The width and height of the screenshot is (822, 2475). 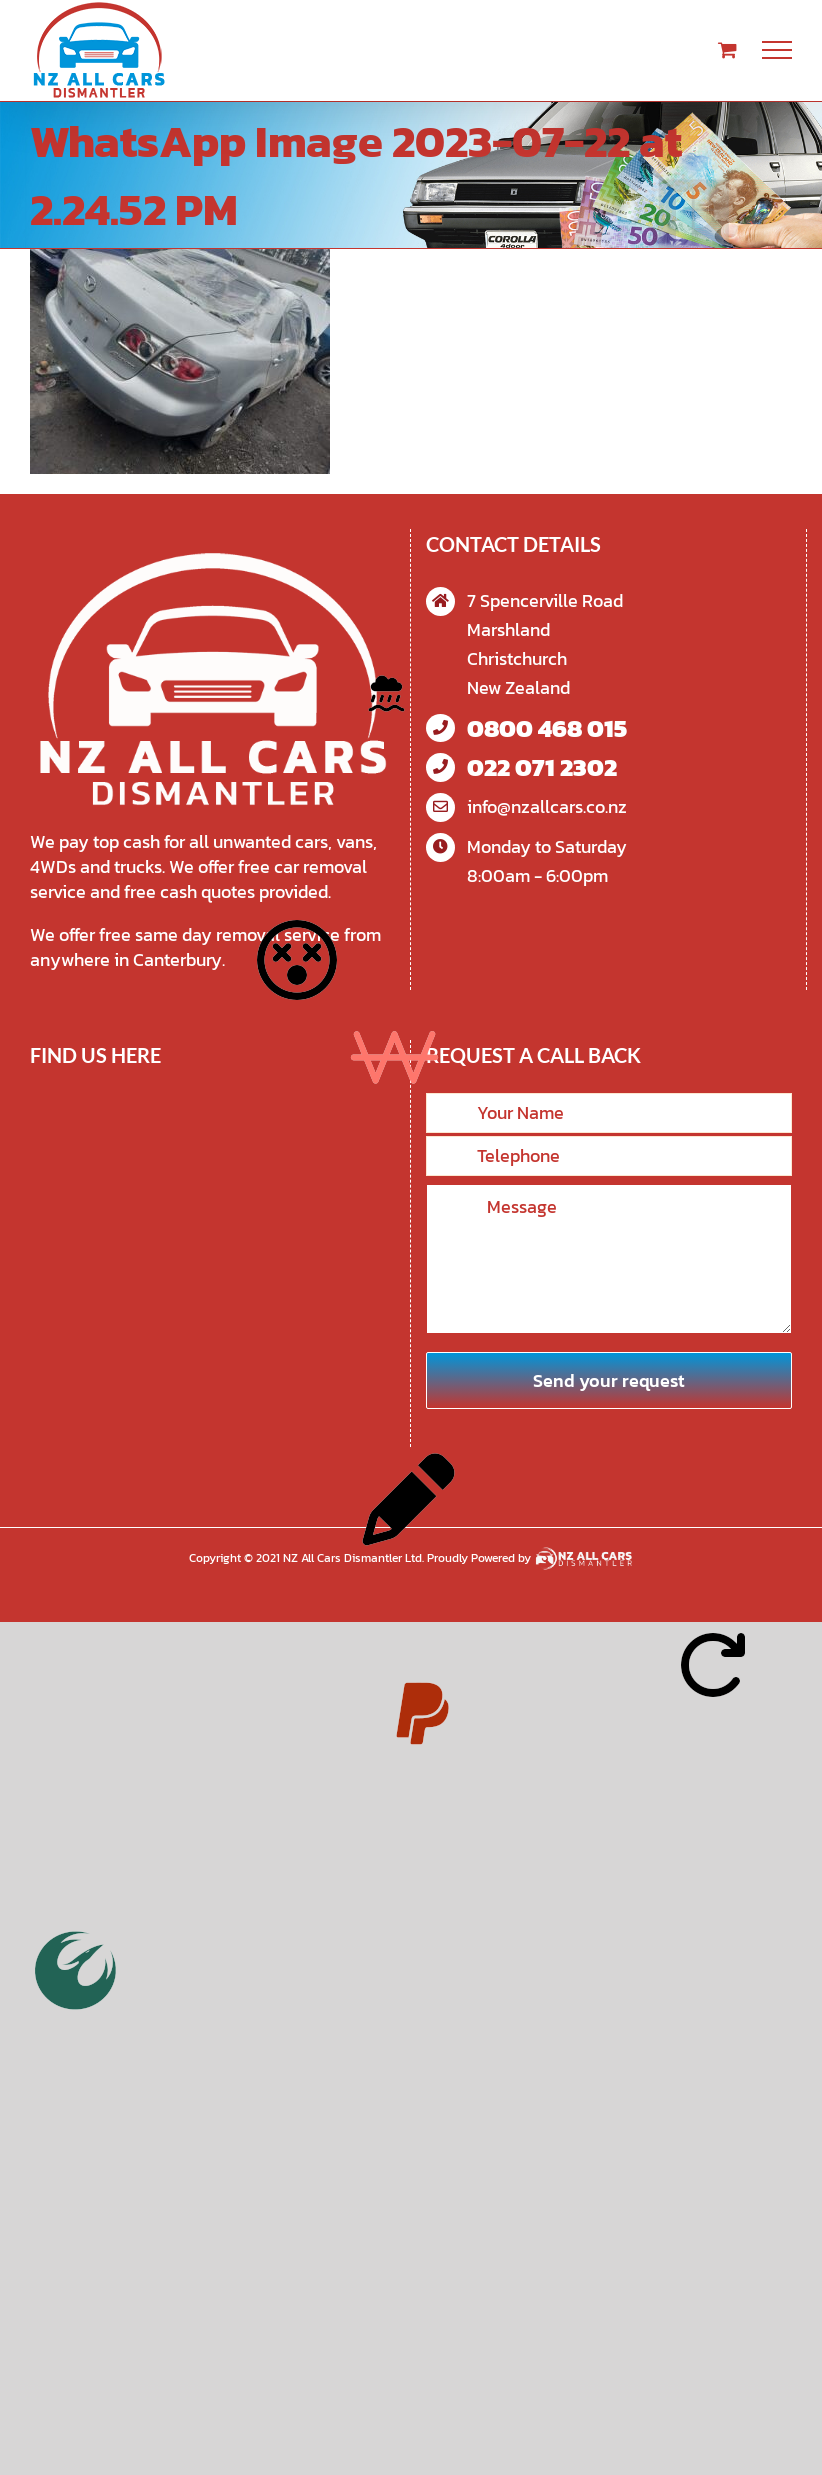 I want to click on pay with PayPal, so click(x=422, y=1713).